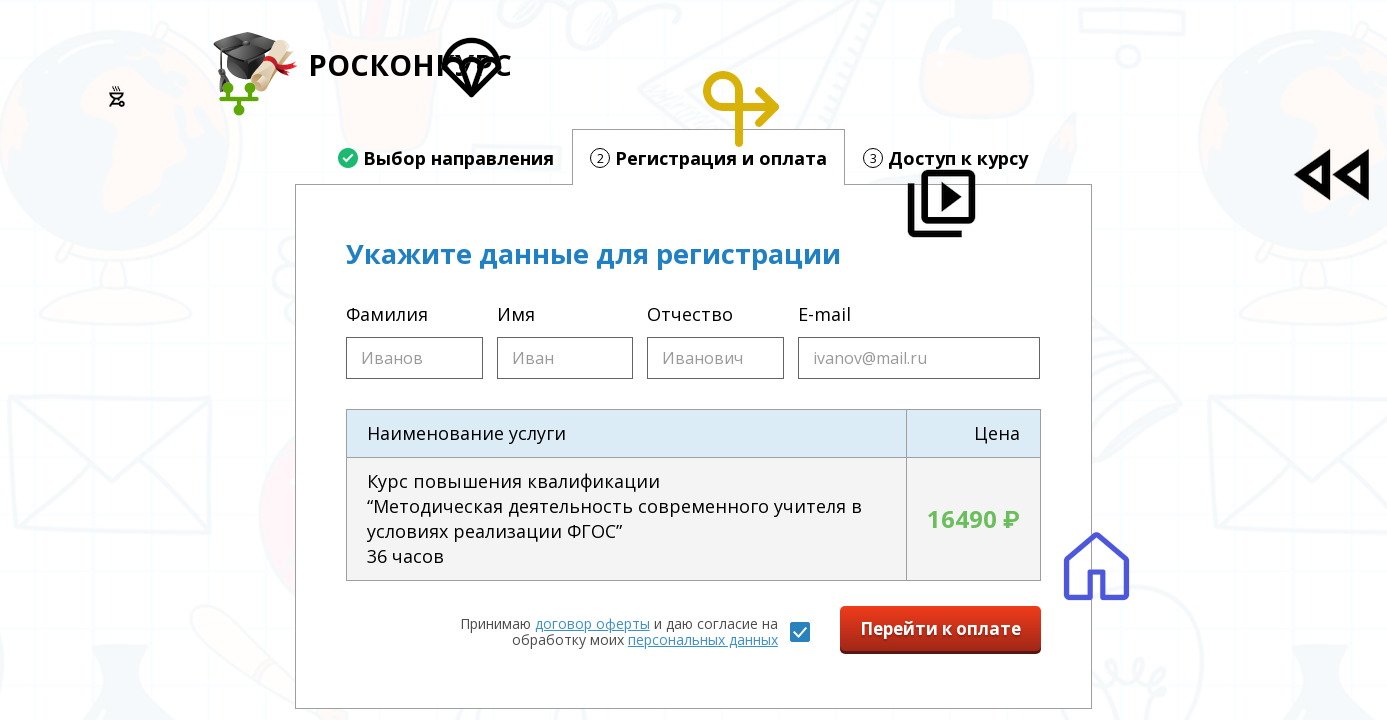 The width and height of the screenshot is (1387, 720). Describe the element at coordinates (1096, 567) in the screenshot. I see `navigate to home screen` at that location.